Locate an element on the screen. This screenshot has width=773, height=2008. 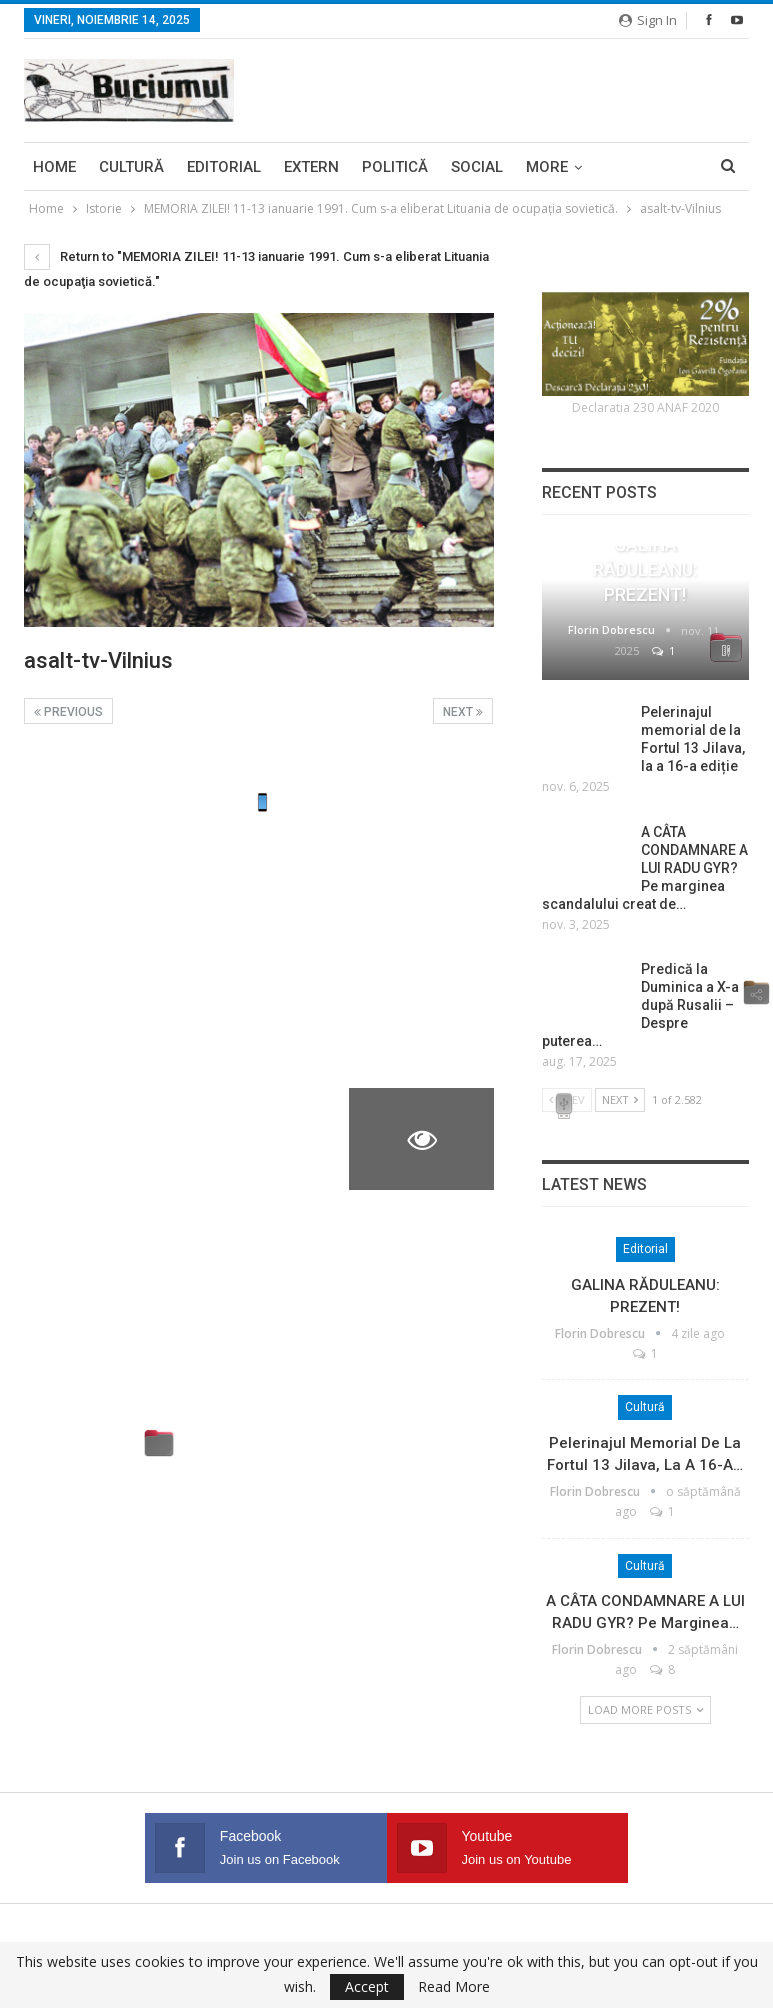
access connected USB drive is located at coordinates (564, 1106).